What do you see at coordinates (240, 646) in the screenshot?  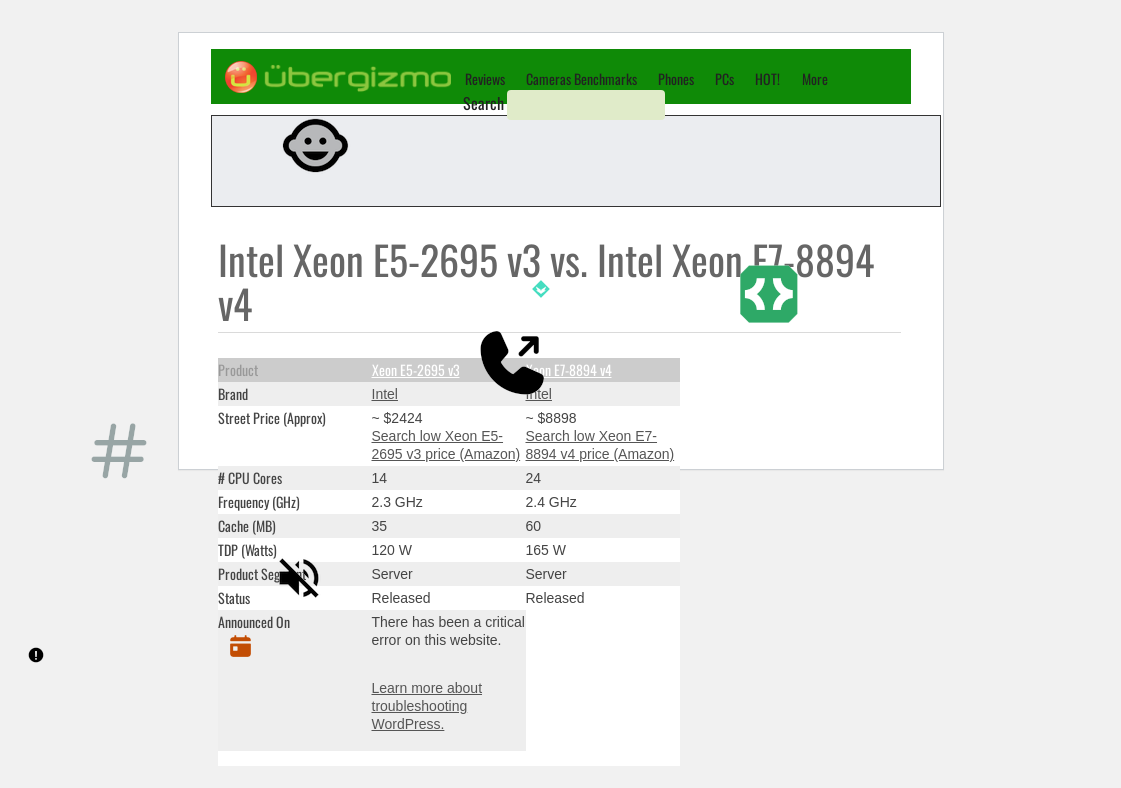 I see `open the calendar or schedule view` at bounding box center [240, 646].